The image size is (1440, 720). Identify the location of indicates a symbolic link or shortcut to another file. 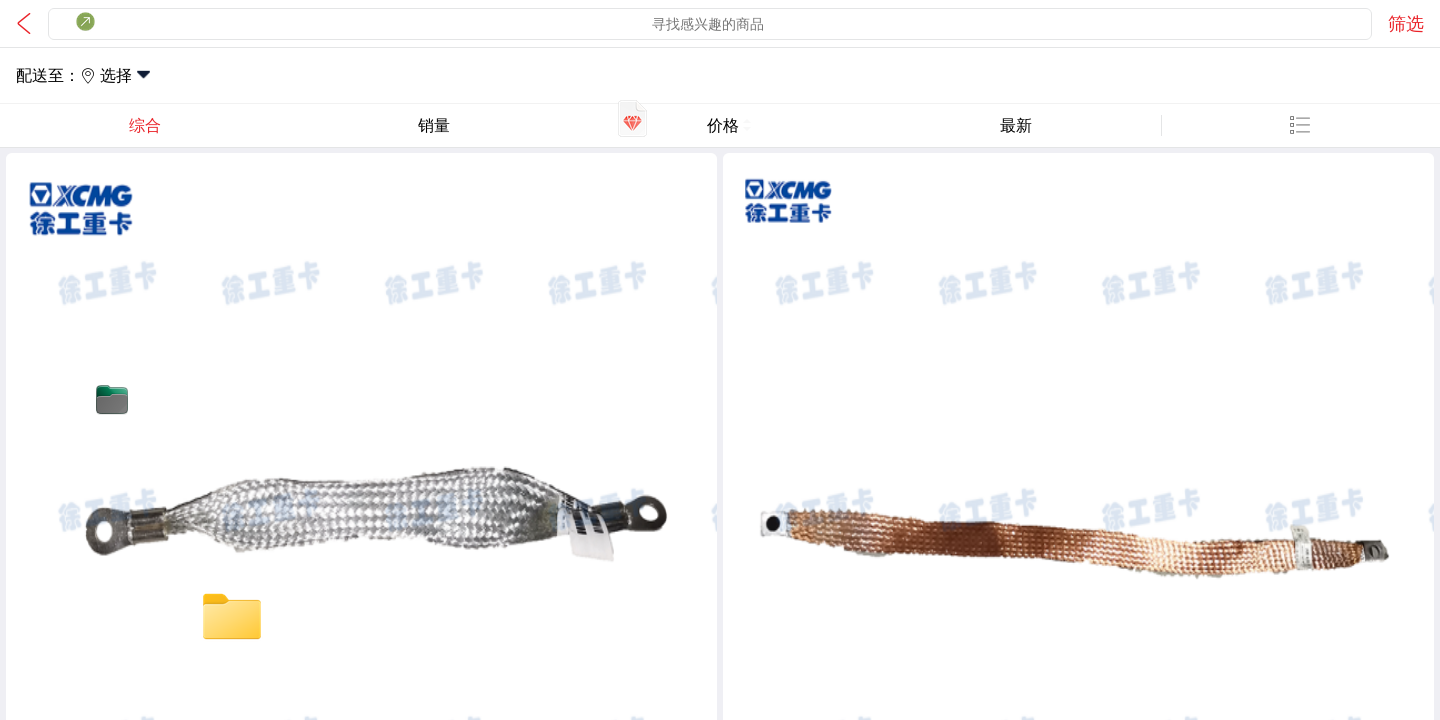
(85, 21).